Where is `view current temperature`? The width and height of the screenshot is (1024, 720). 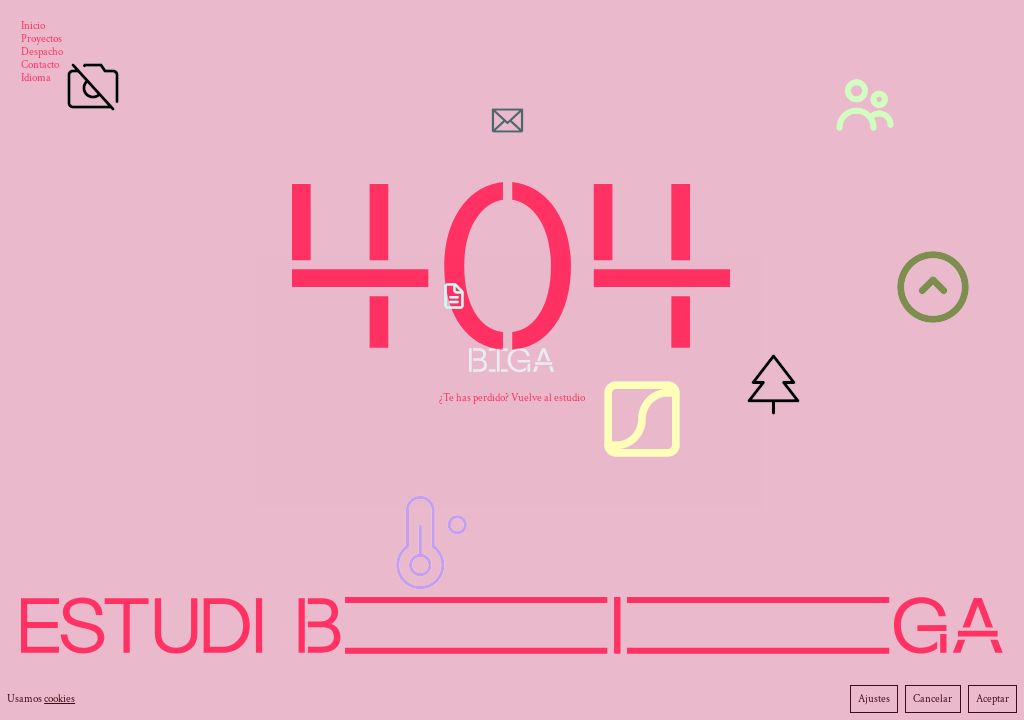
view current temperature is located at coordinates (423, 542).